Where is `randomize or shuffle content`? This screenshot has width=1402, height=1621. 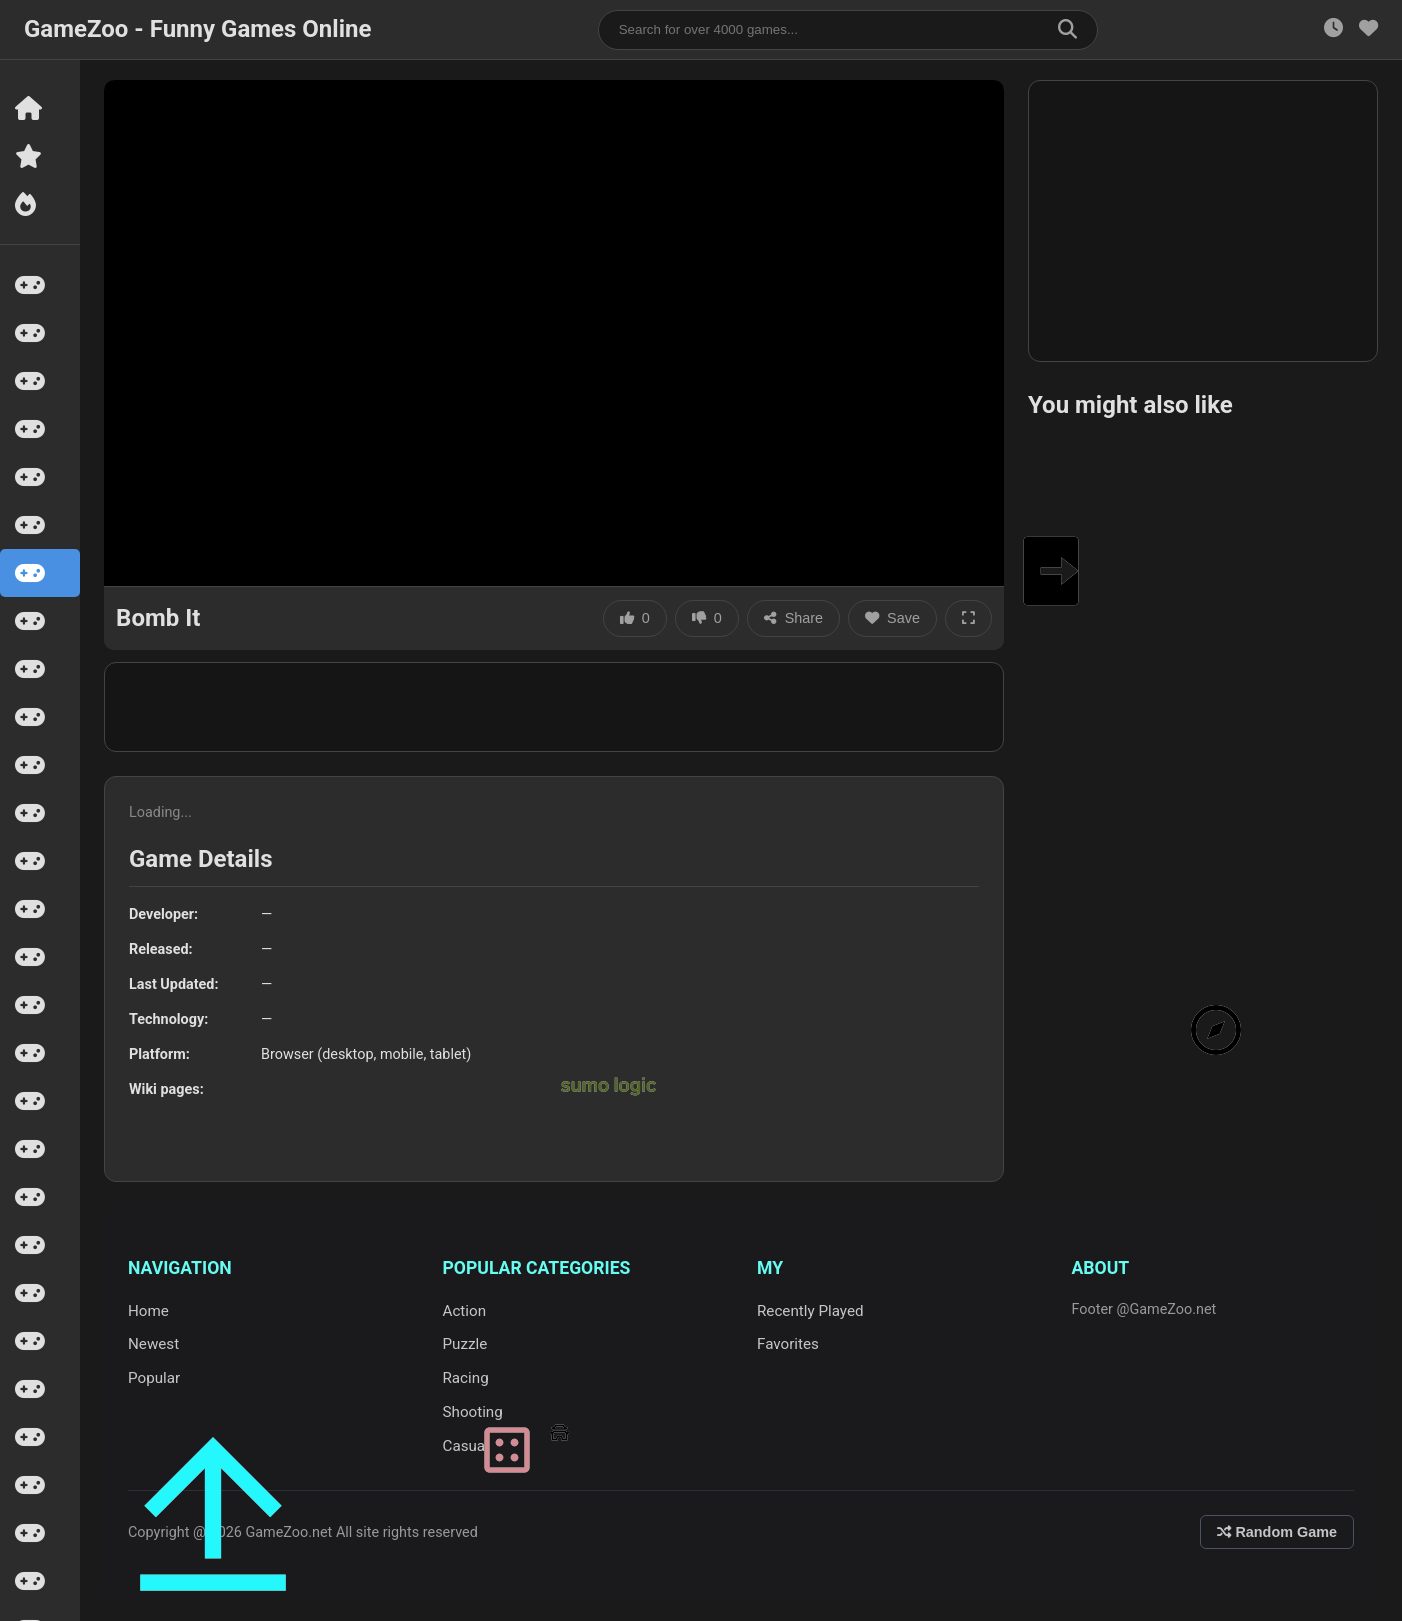 randomize or shuffle content is located at coordinates (507, 1450).